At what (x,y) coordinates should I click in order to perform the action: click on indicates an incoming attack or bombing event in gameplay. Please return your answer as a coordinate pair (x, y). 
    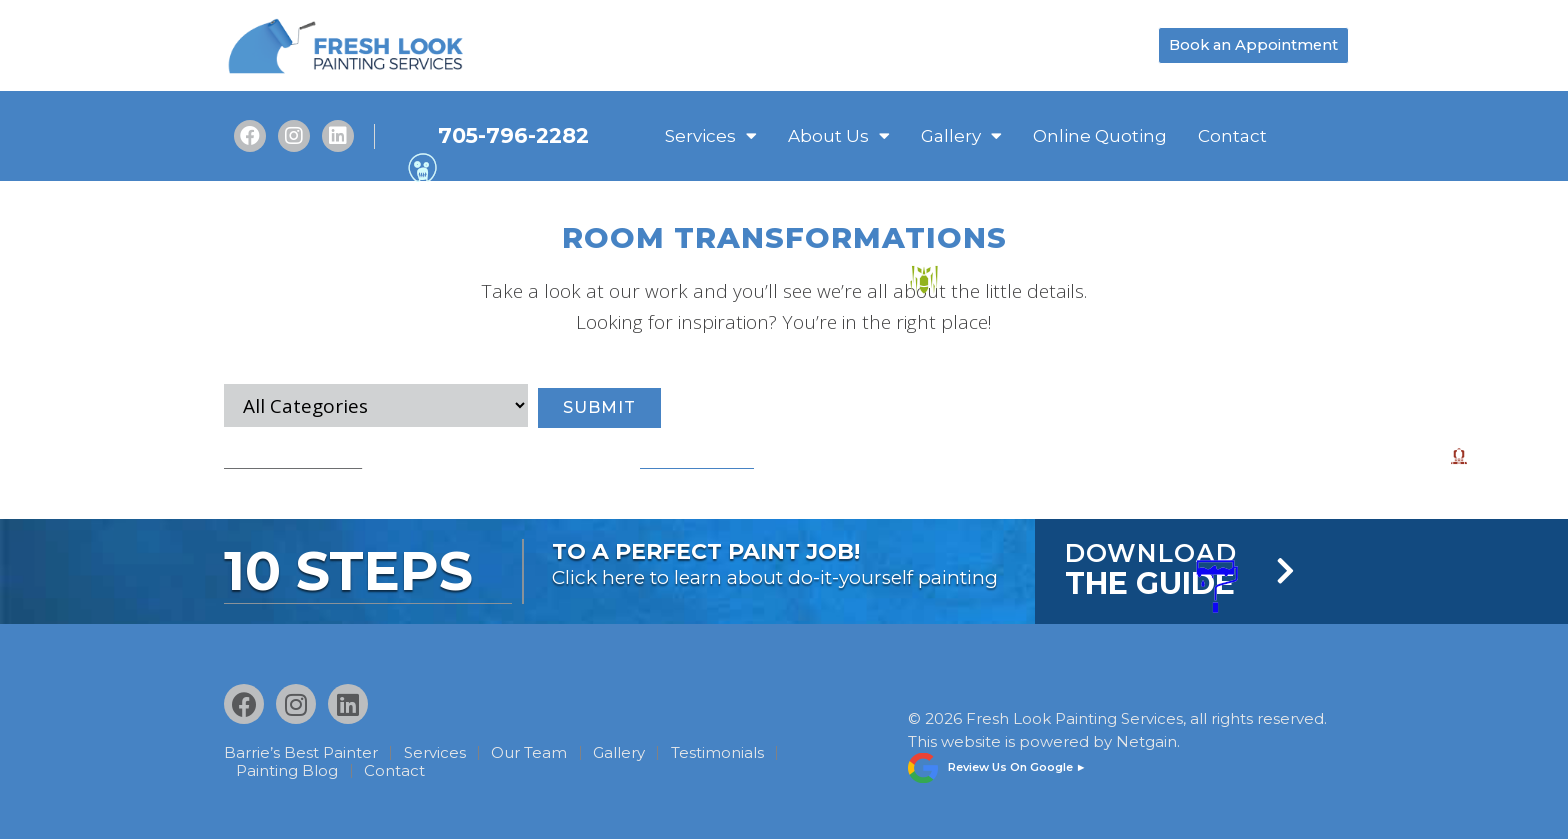
    Looking at the image, I should click on (924, 280).